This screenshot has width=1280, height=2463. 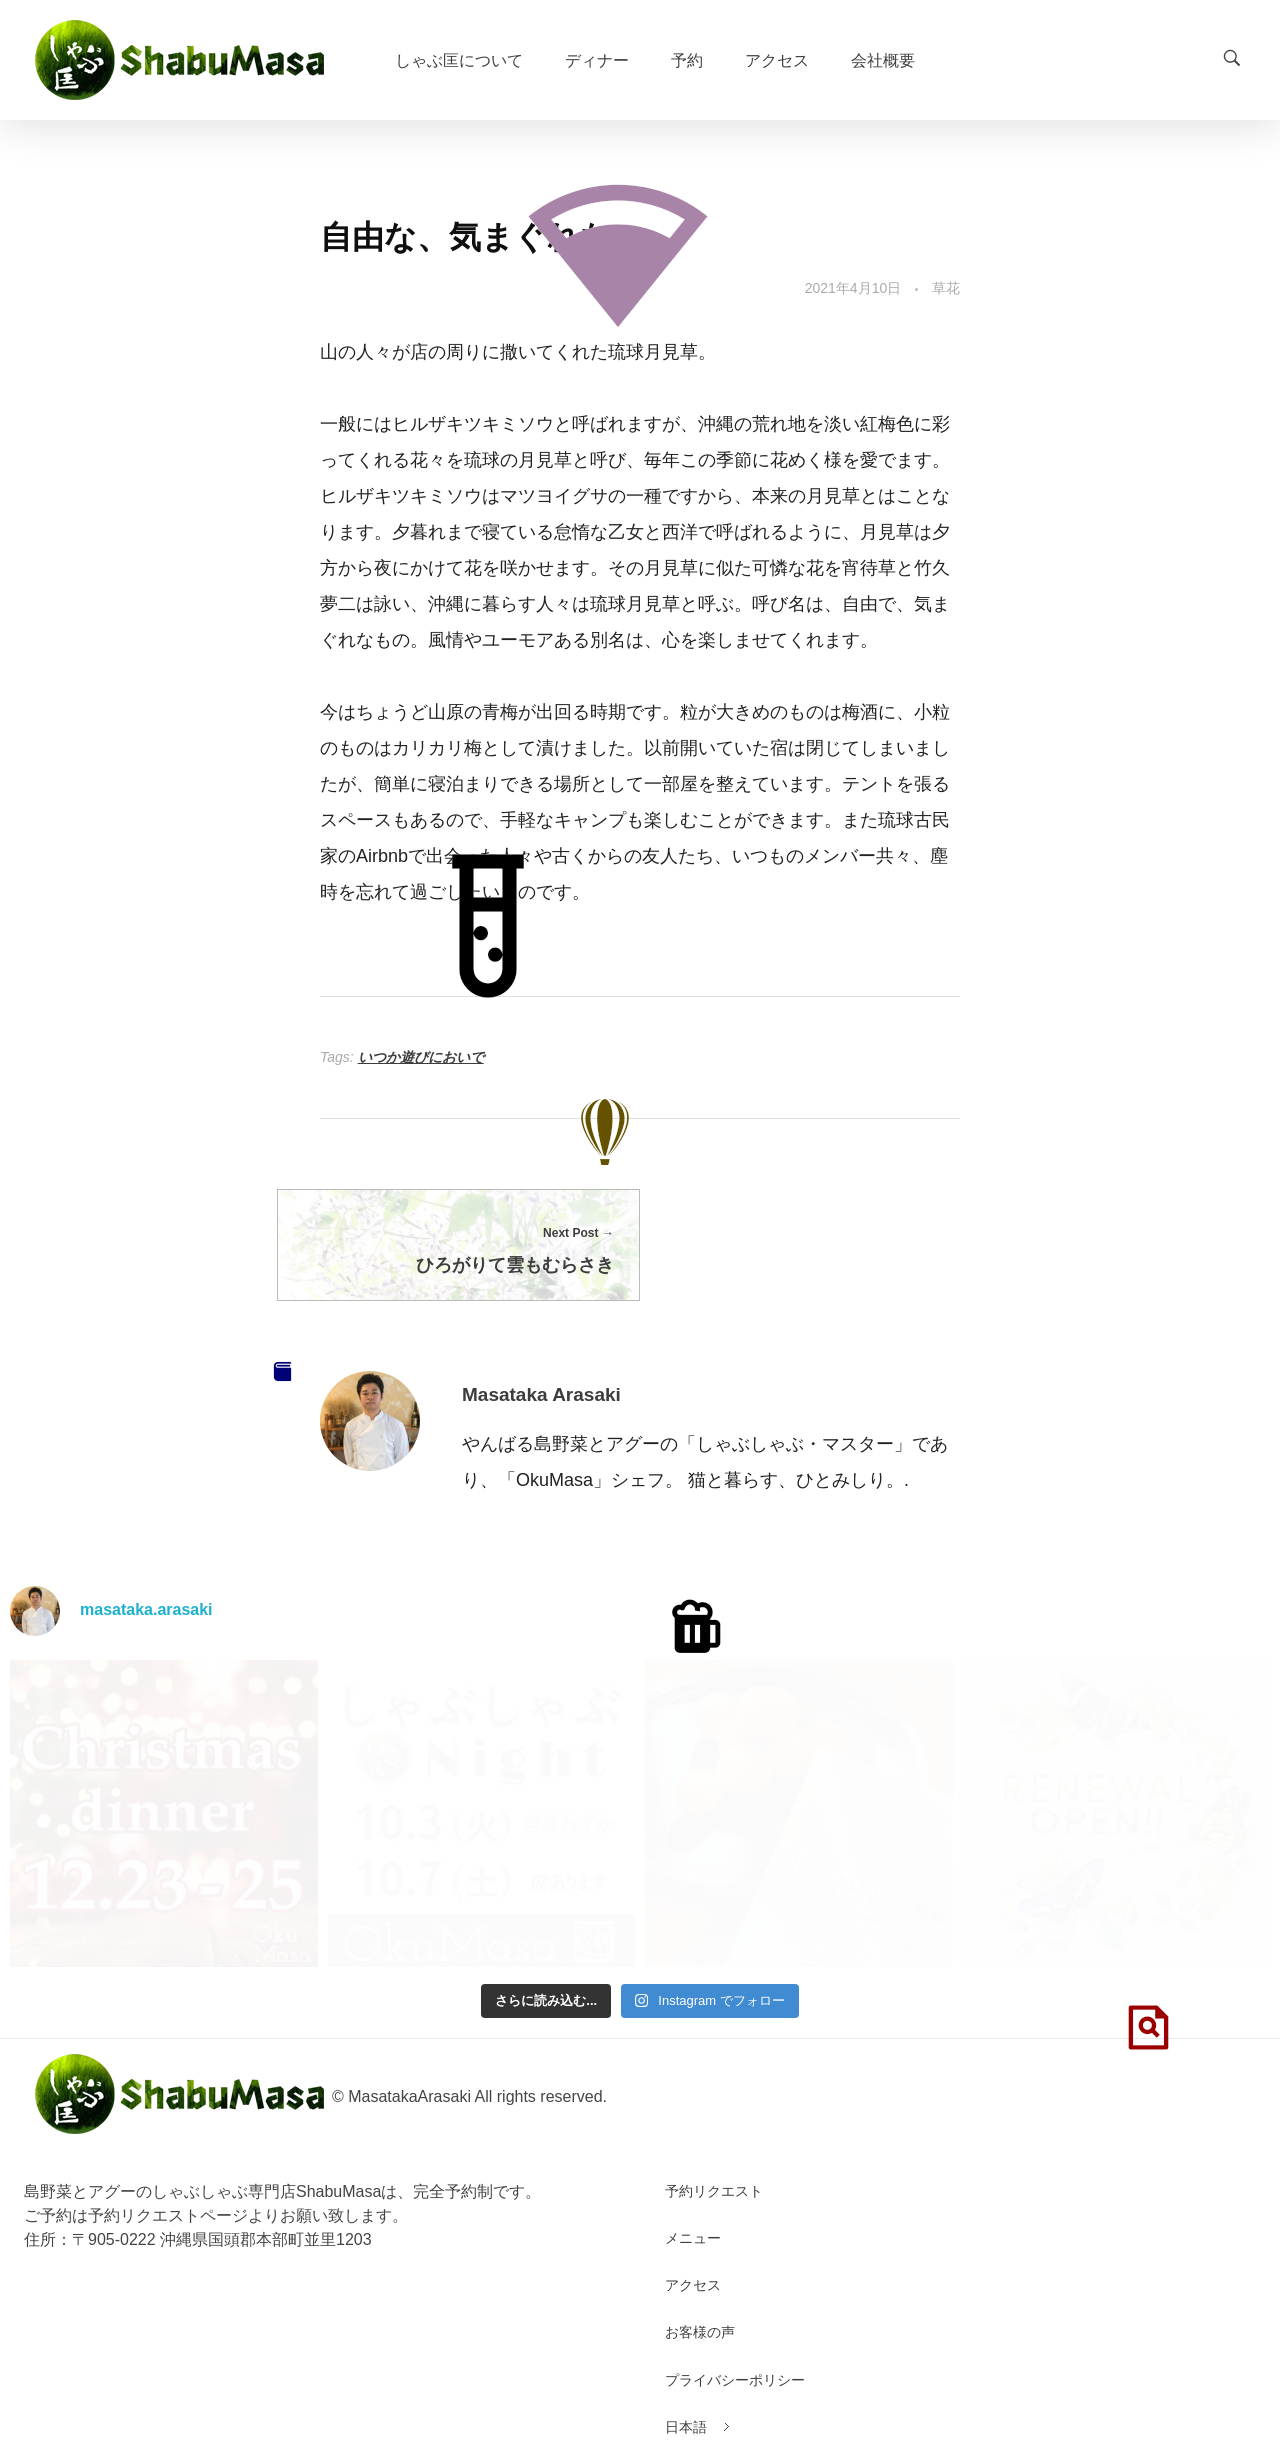 I want to click on search within a document, so click(x=1148, y=2027).